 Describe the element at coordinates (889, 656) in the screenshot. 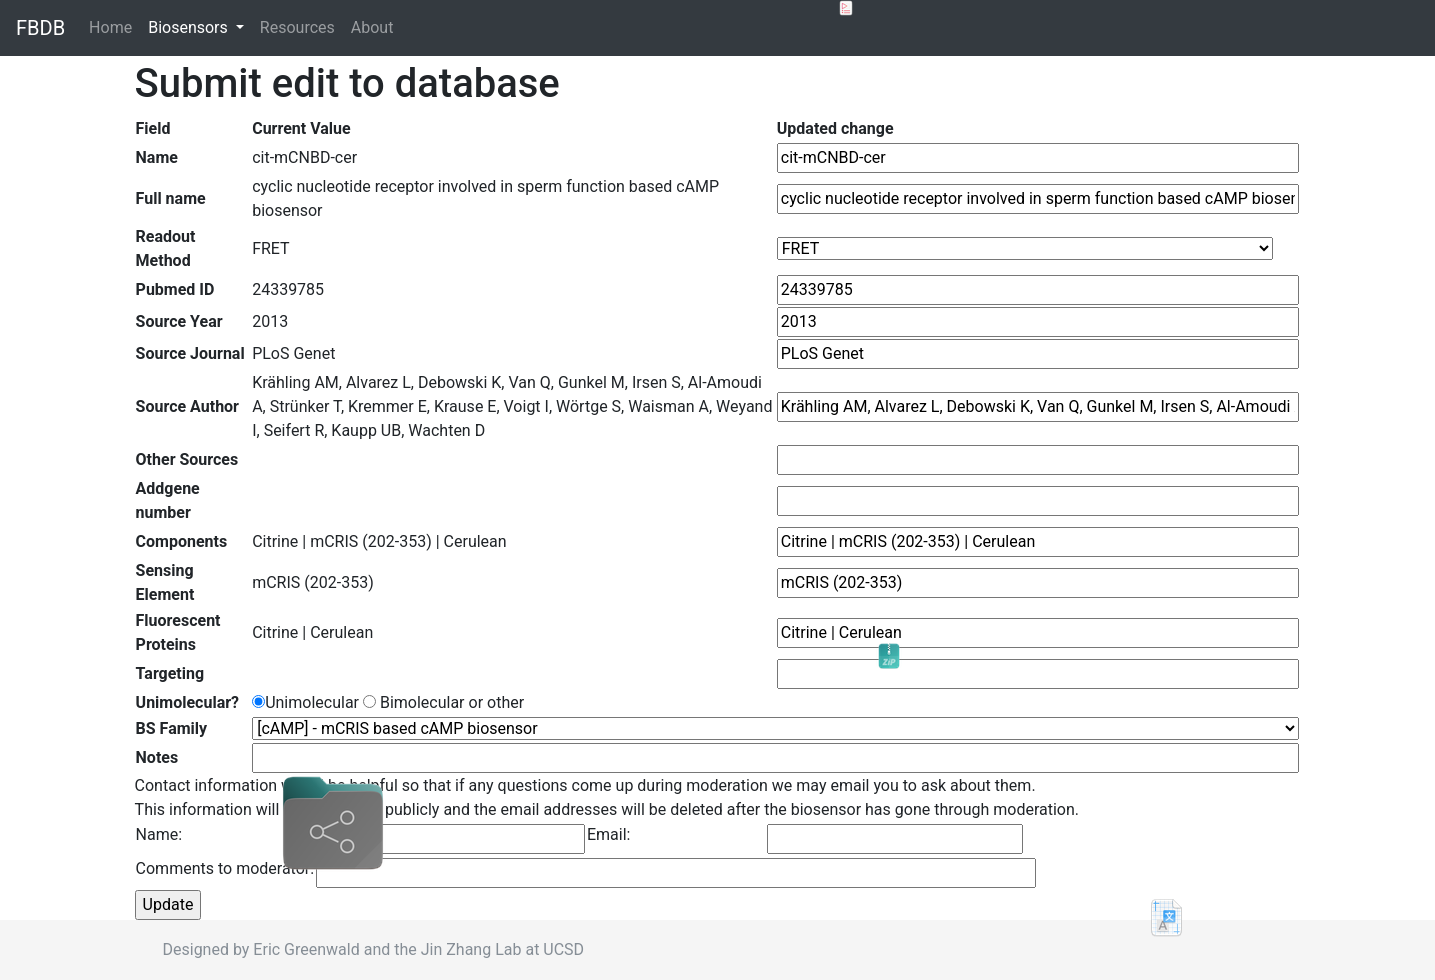

I see `open a compressed zip archive` at that location.